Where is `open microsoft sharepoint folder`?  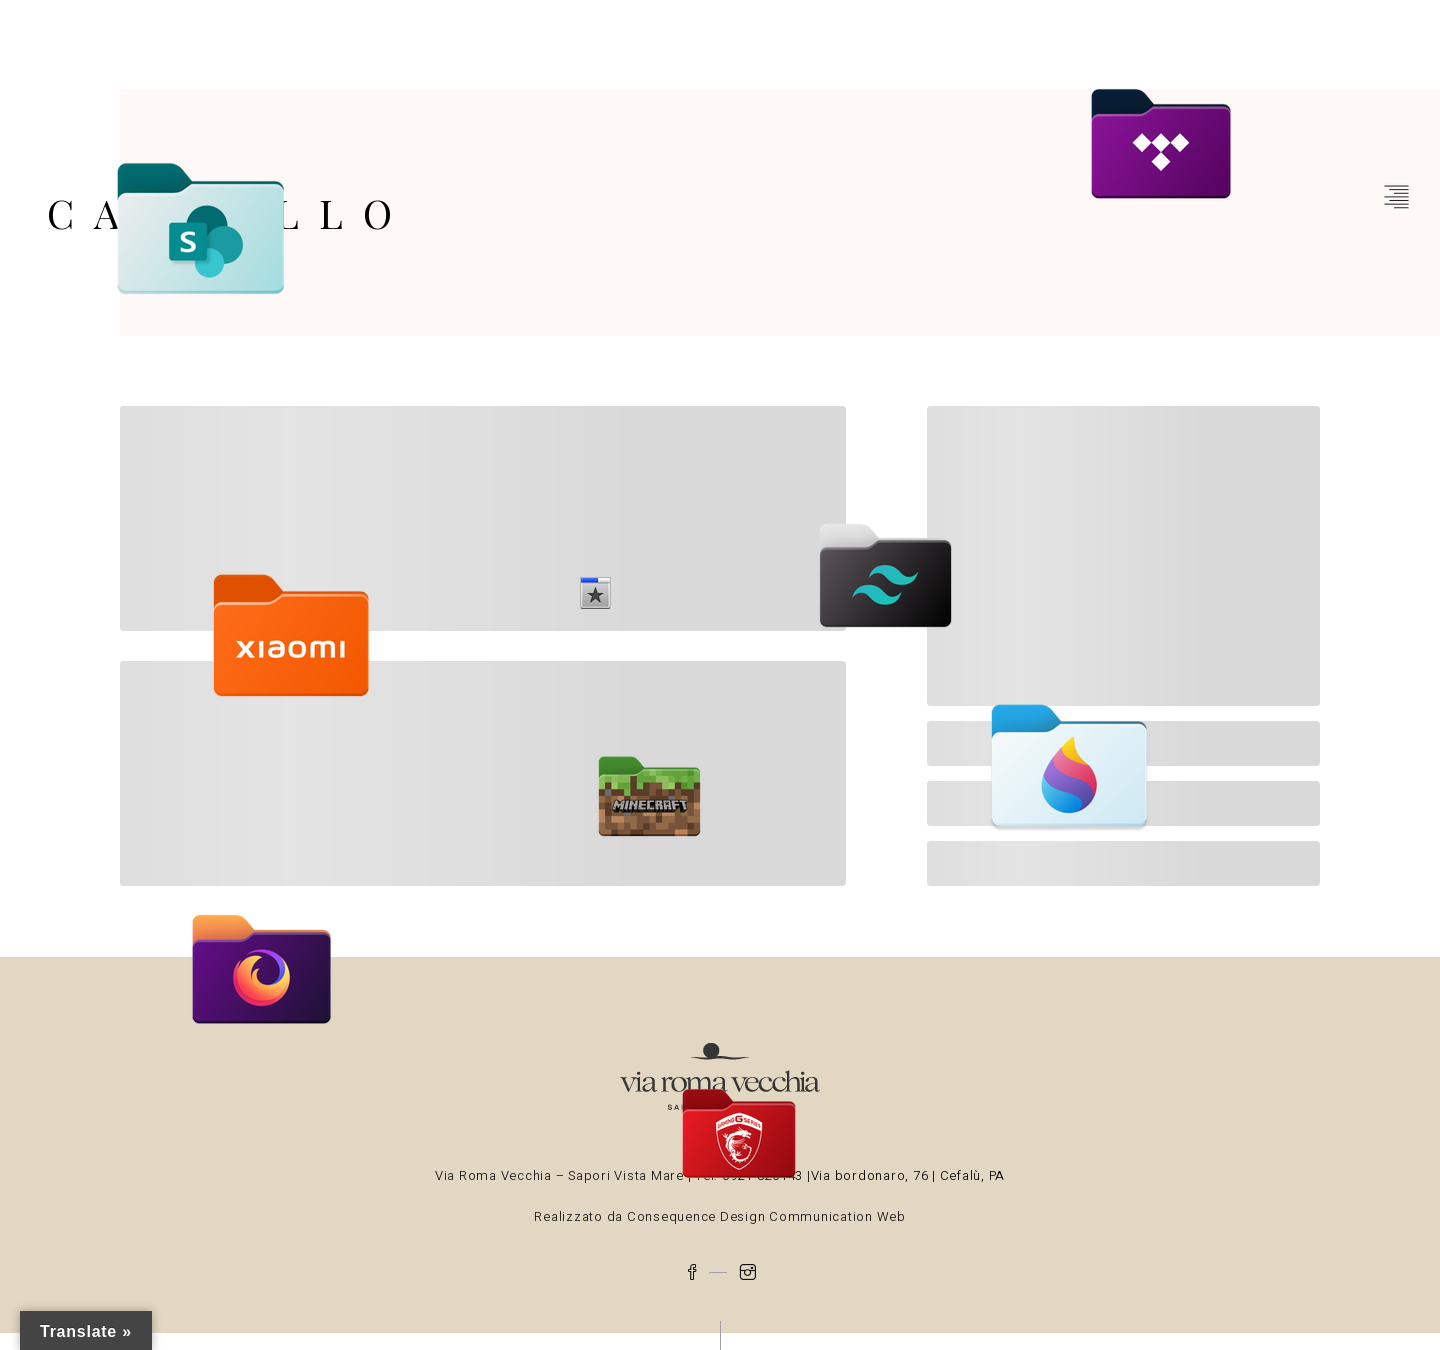 open microsoft sharepoint folder is located at coordinates (200, 233).